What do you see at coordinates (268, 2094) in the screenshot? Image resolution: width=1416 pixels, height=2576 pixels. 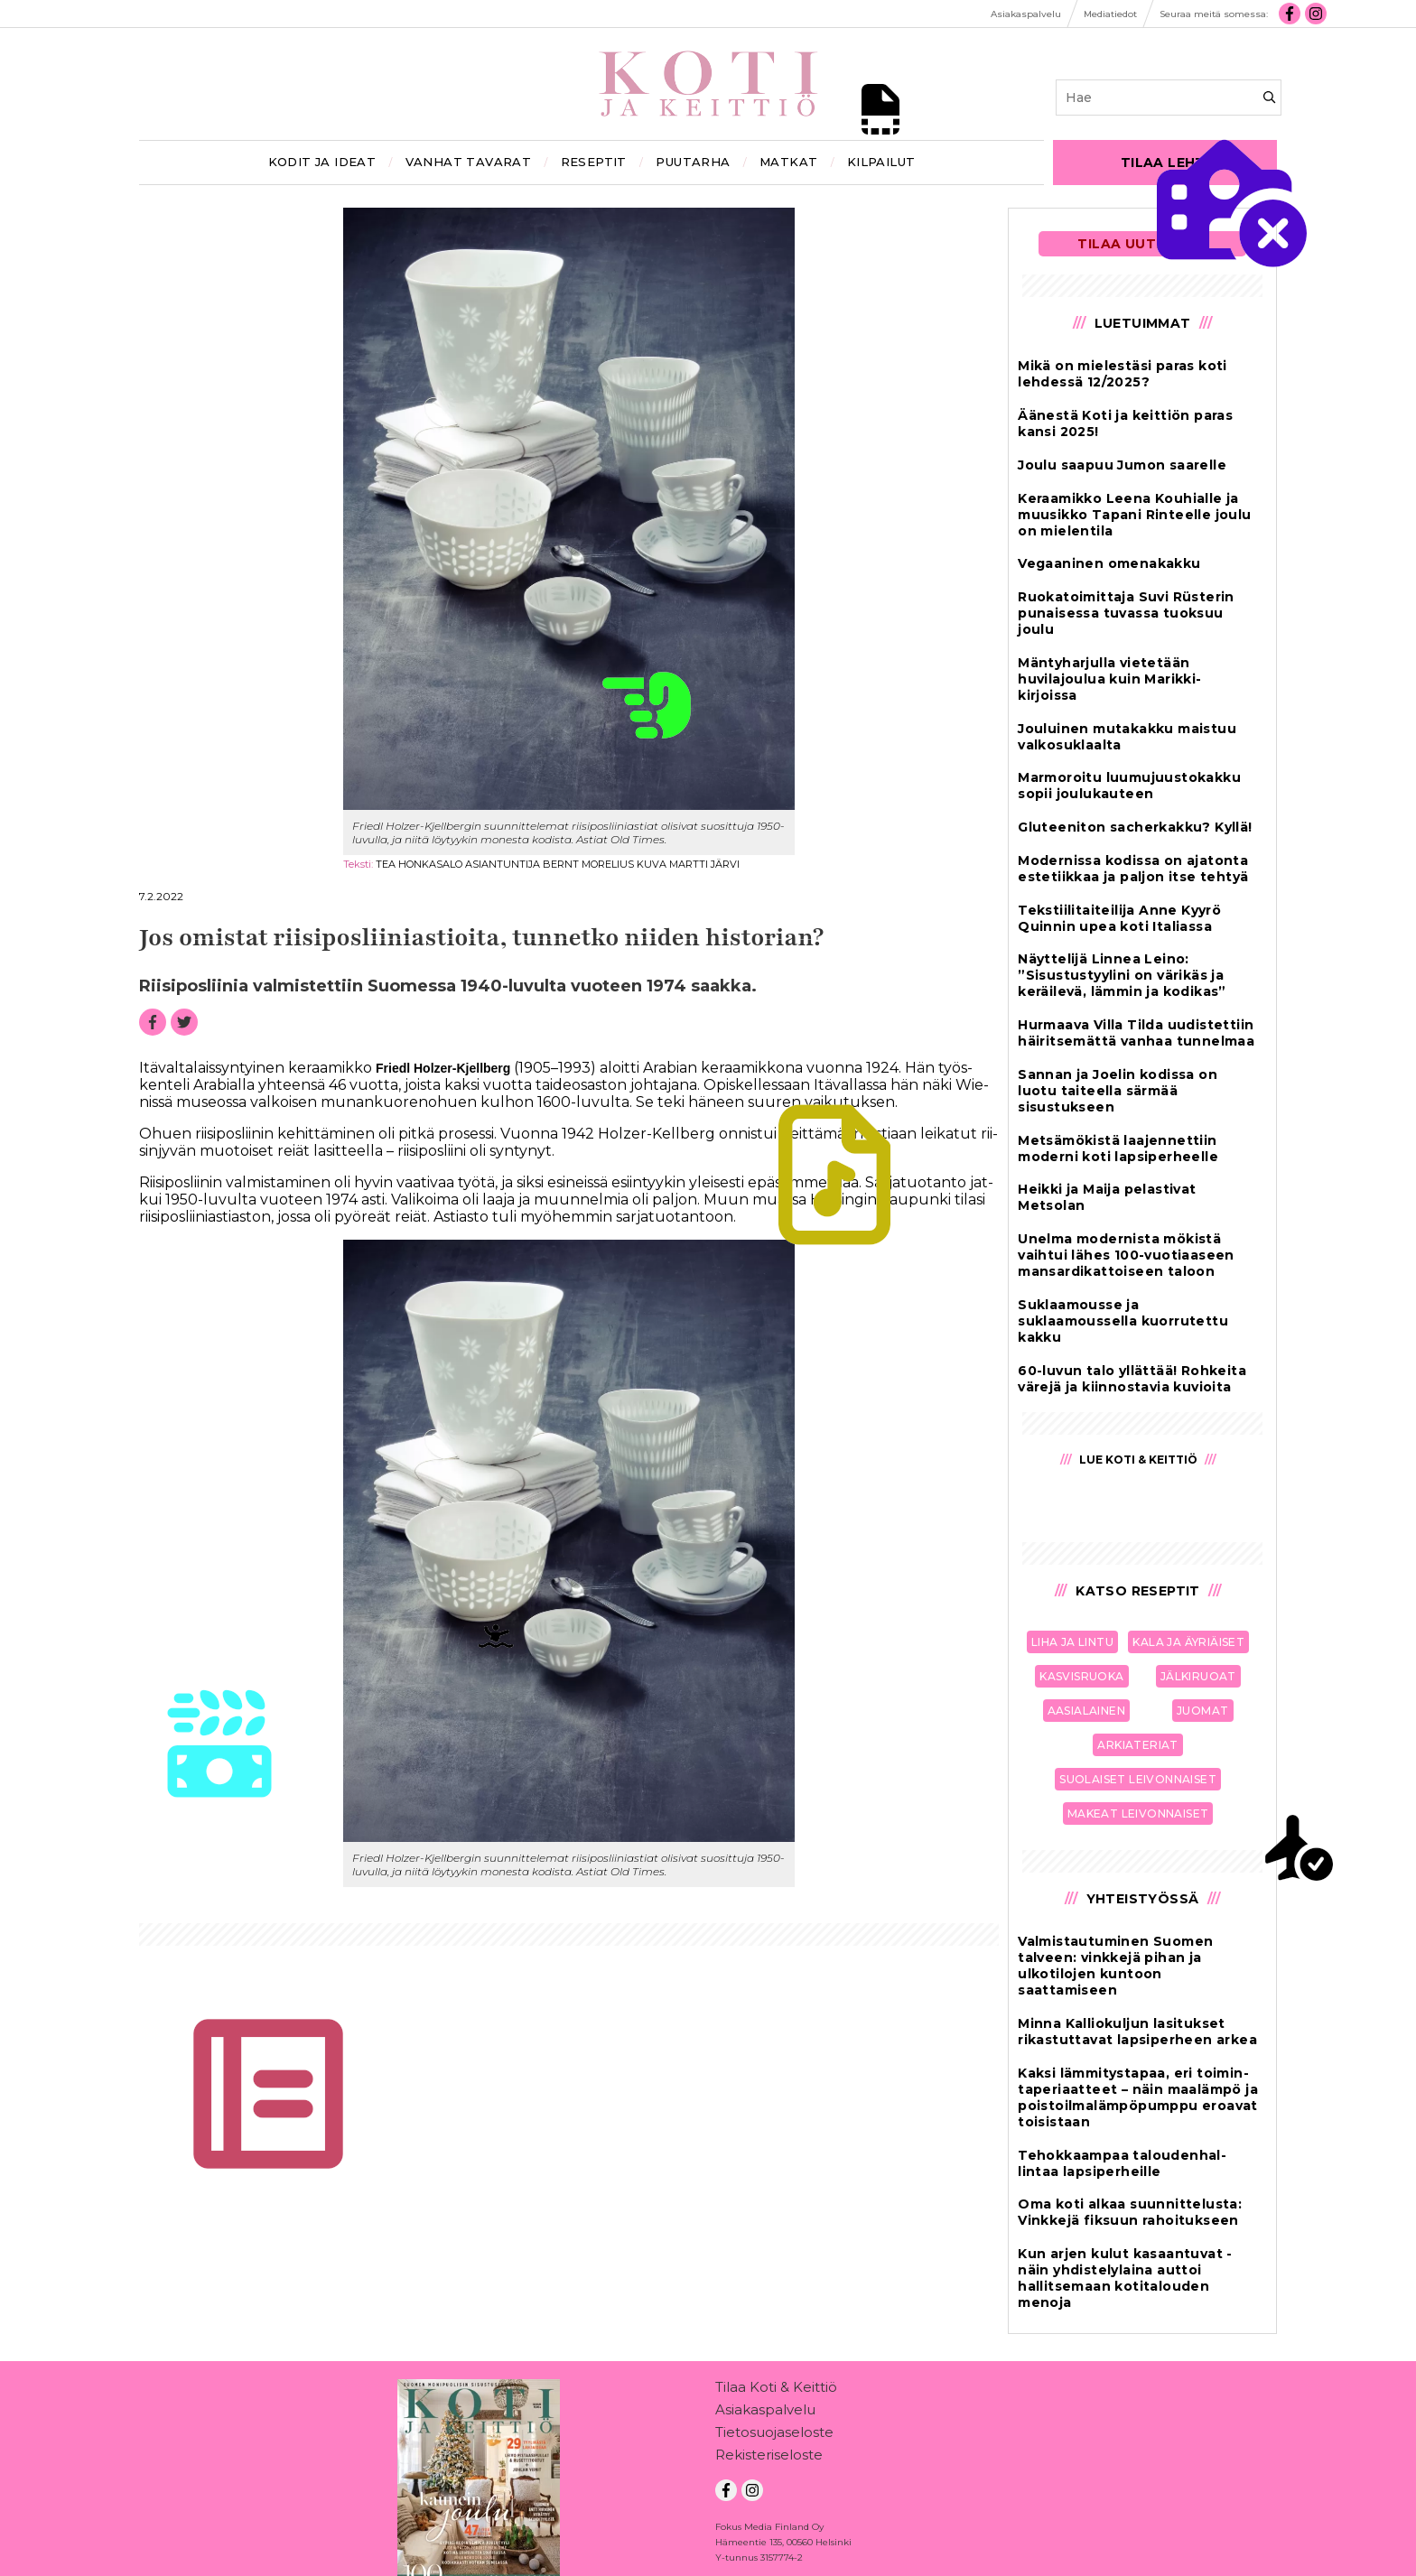 I see `open notes or notebook` at bounding box center [268, 2094].